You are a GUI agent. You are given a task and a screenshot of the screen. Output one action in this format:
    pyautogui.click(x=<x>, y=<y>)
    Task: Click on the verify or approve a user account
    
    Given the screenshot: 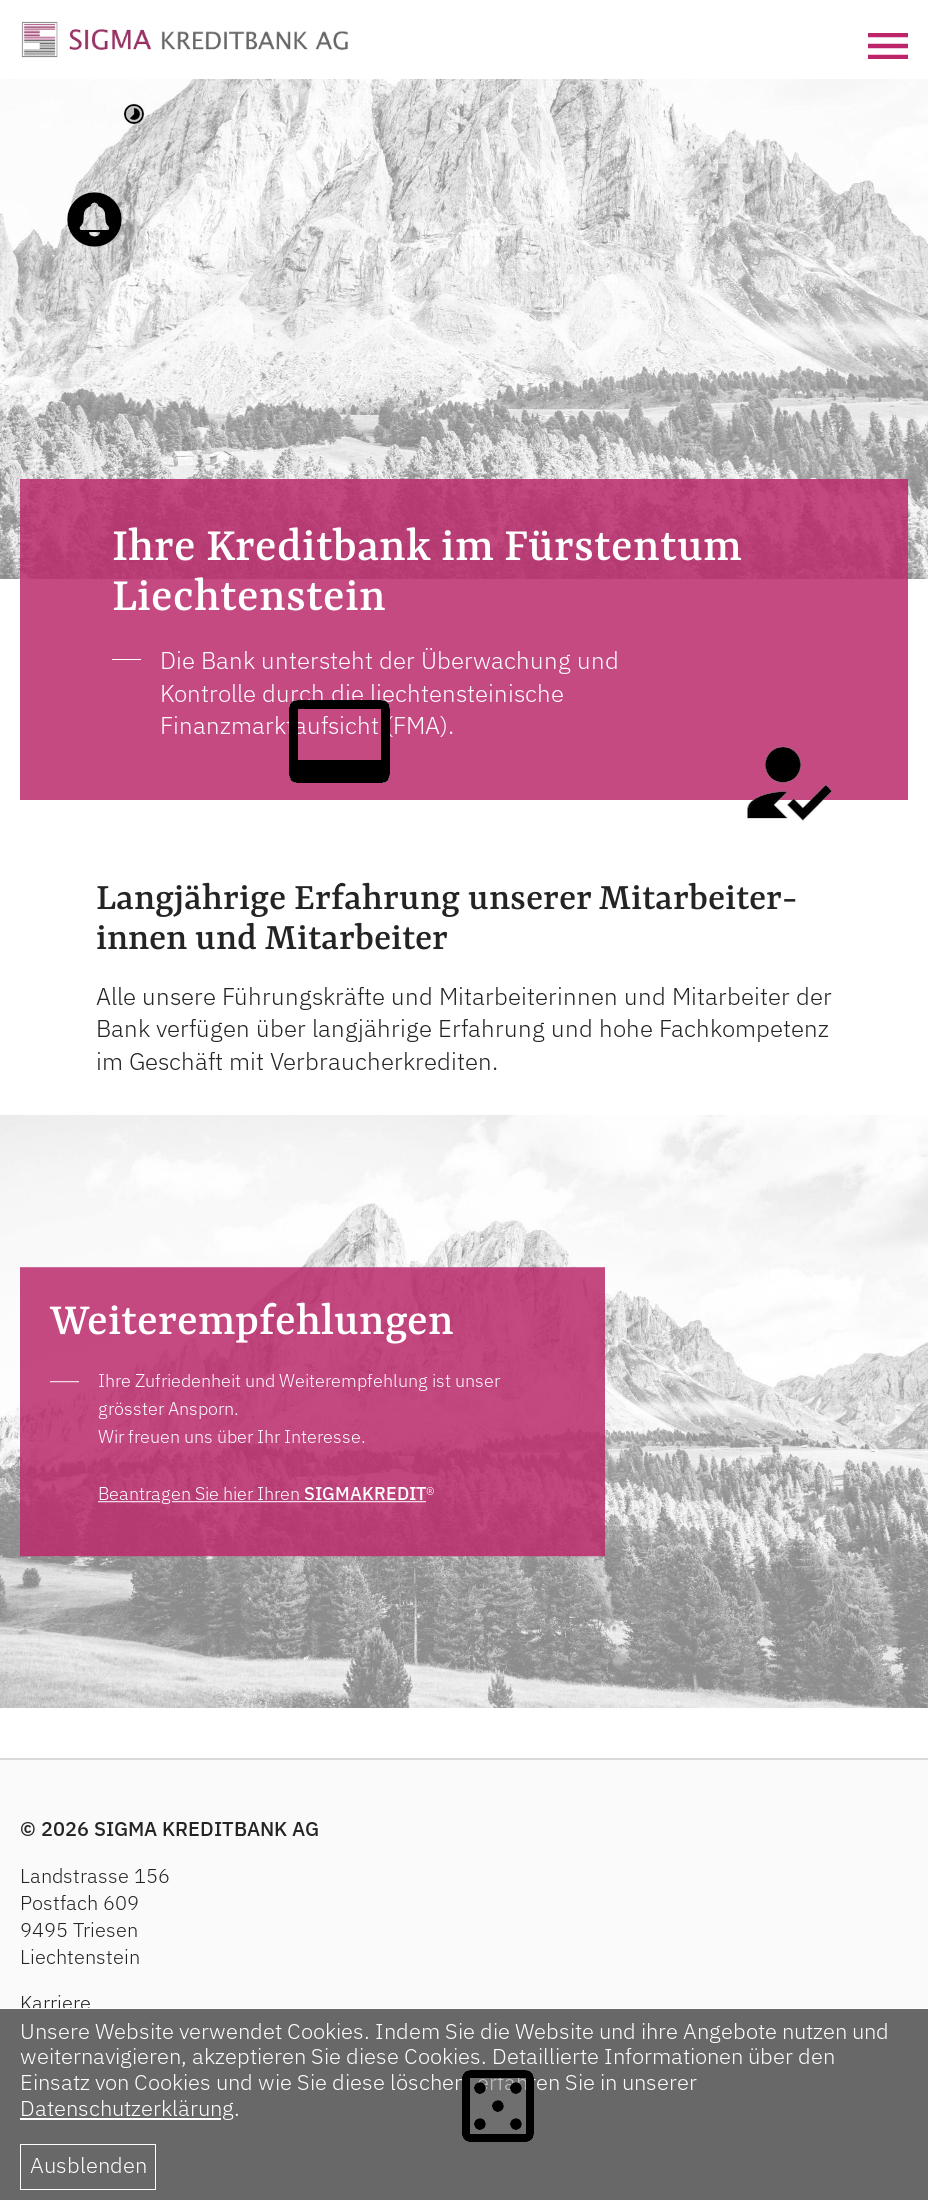 What is the action you would take?
    pyautogui.click(x=787, y=782)
    